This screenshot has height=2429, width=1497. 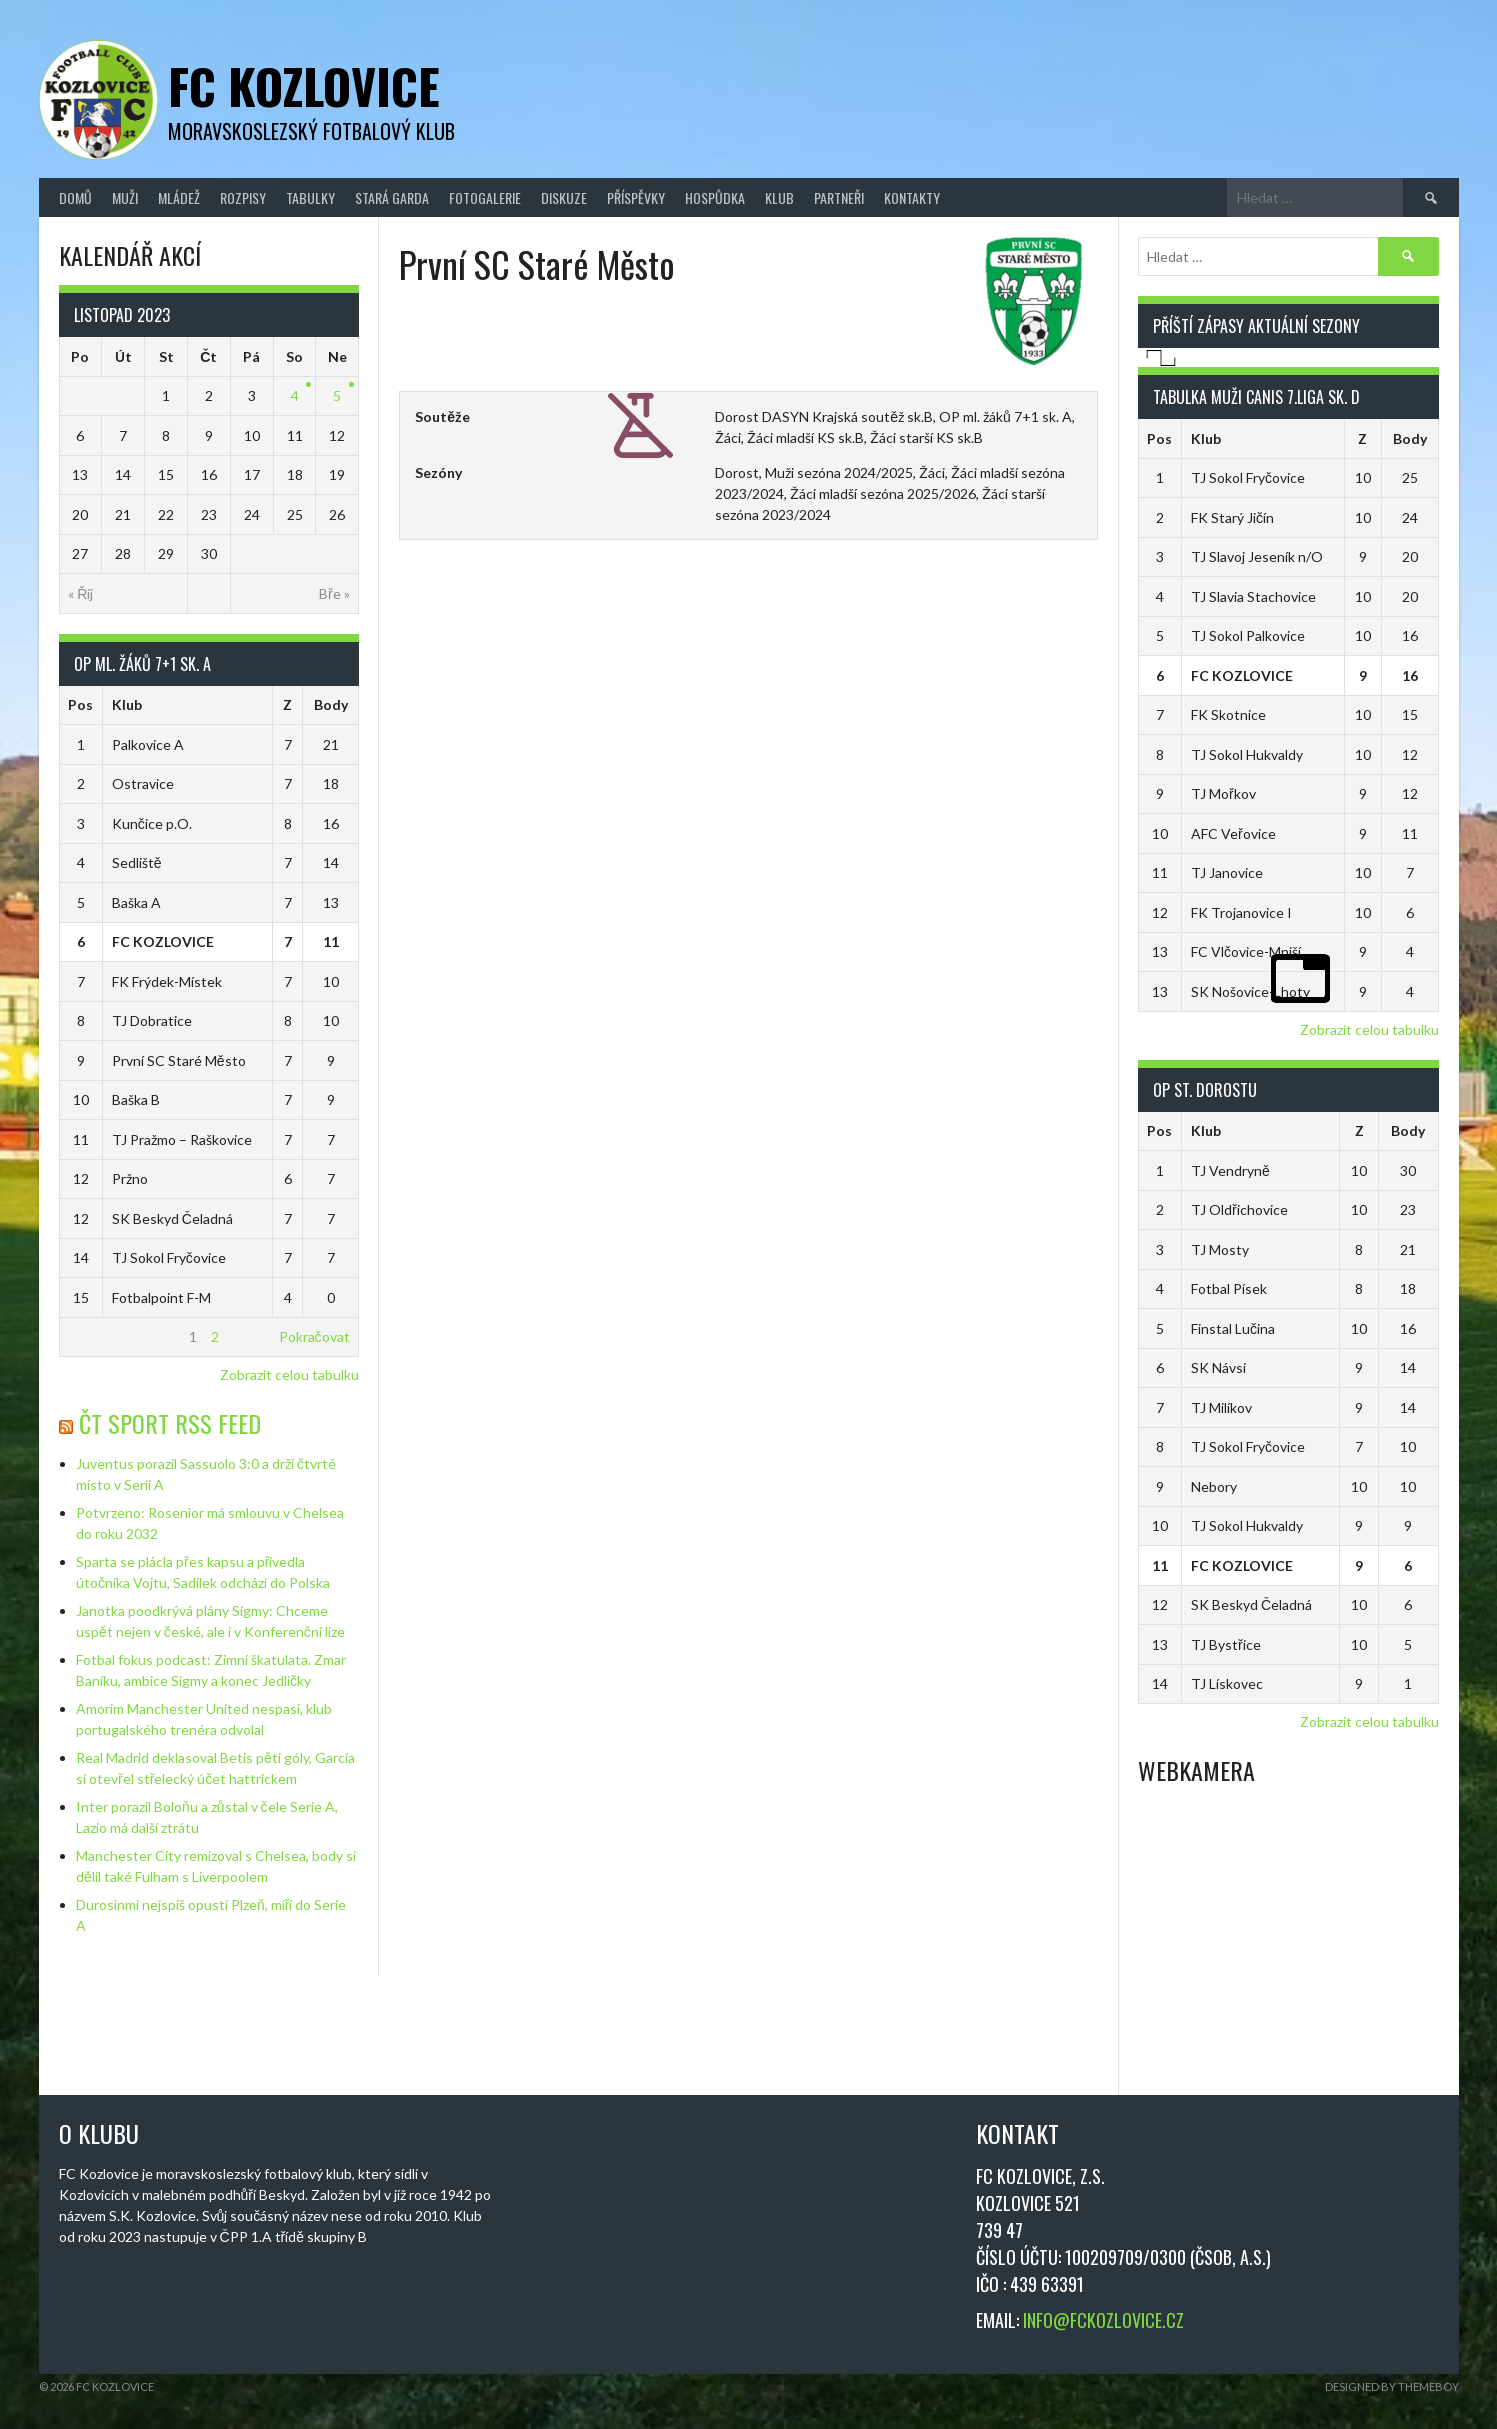 I want to click on toggle square wave audio signal, so click(x=1161, y=358).